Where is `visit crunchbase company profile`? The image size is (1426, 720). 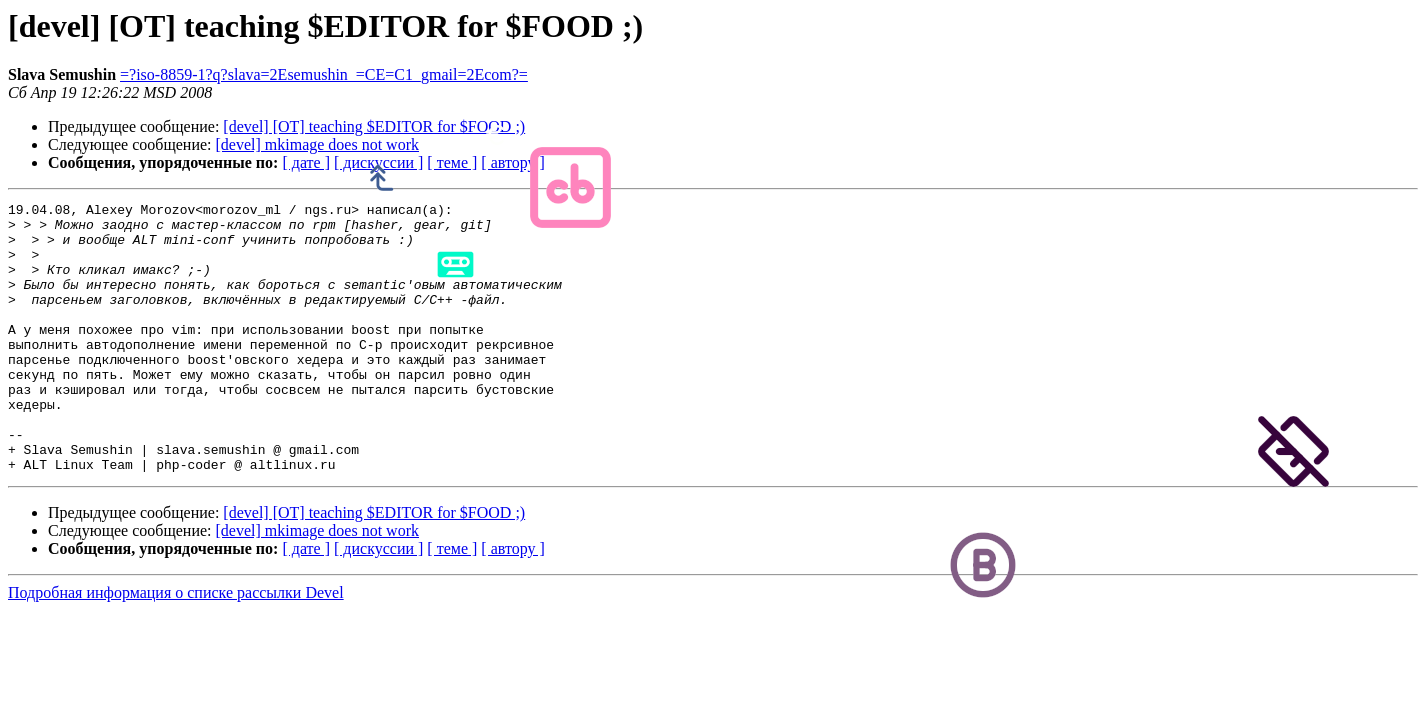
visit crunchbase company profile is located at coordinates (570, 187).